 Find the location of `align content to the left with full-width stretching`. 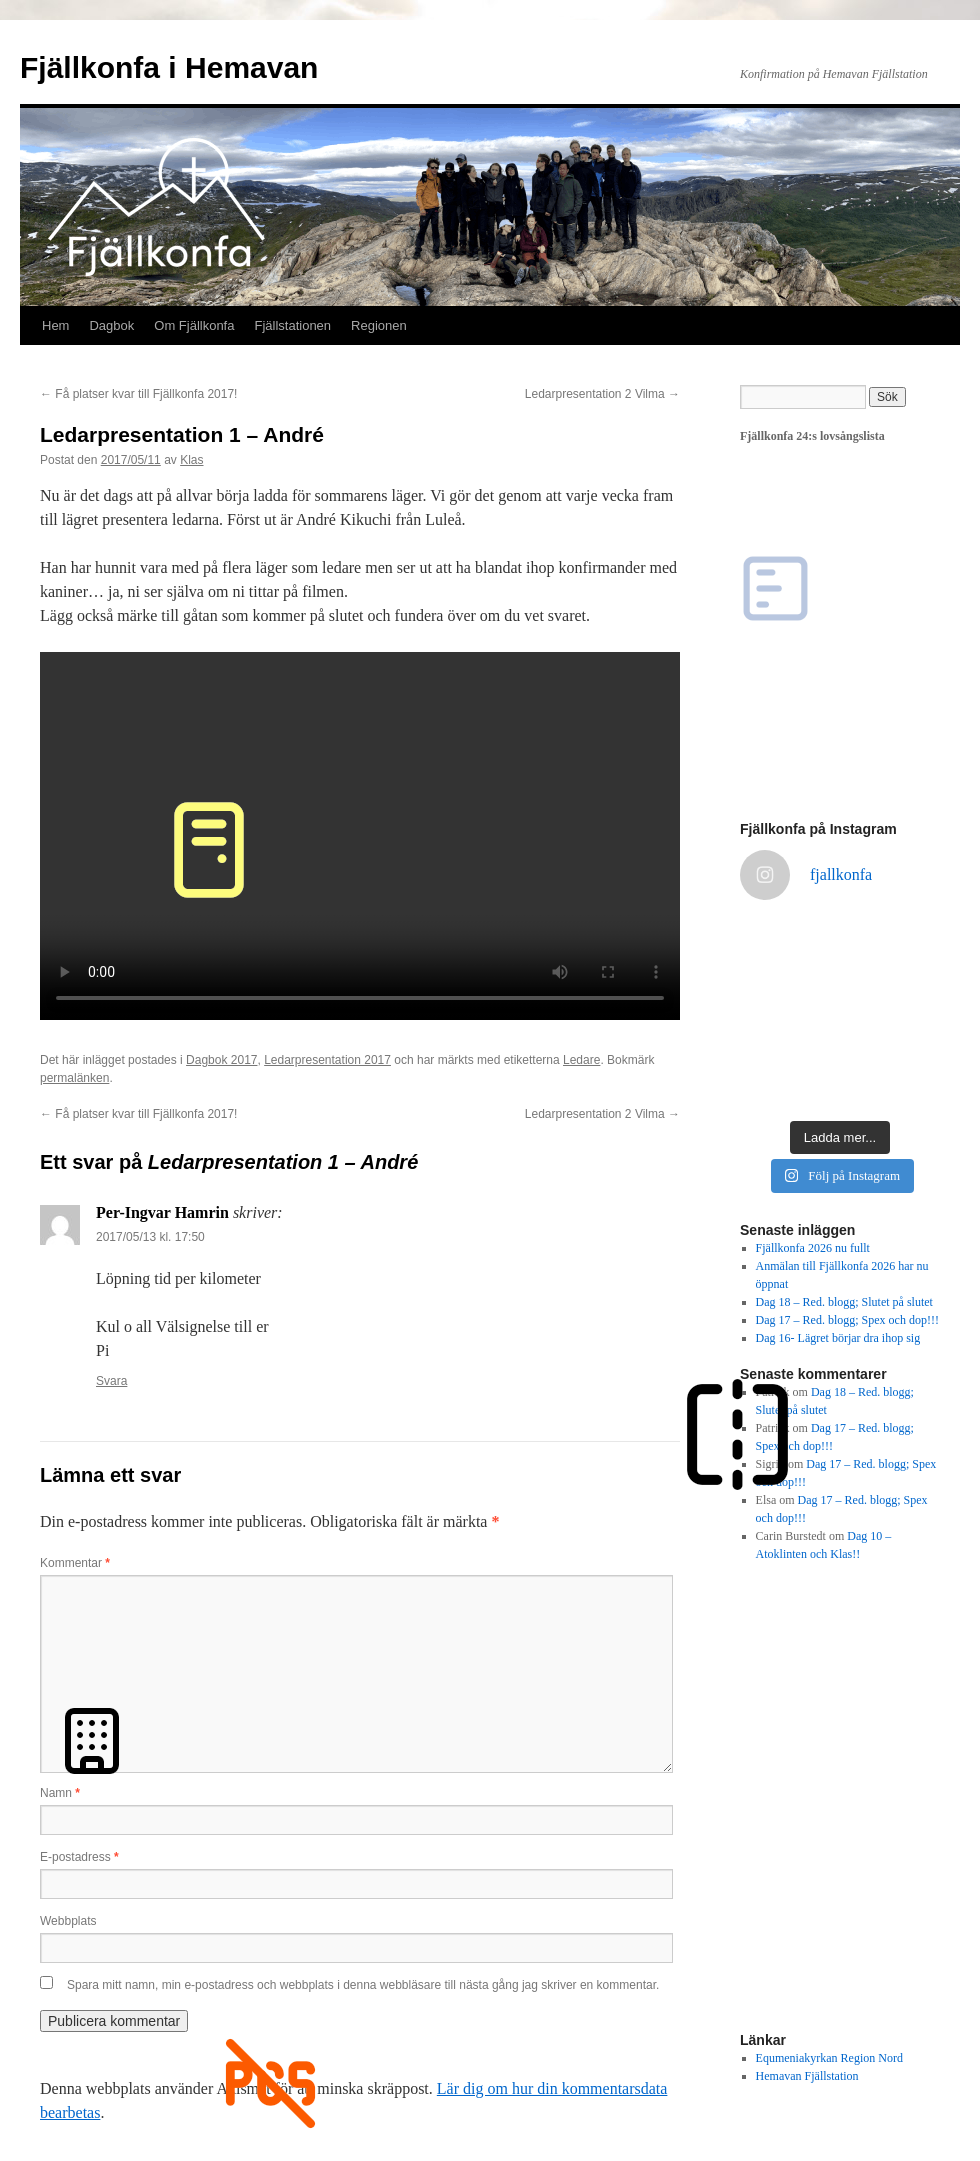

align content to the left with full-width stretching is located at coordinates (775, 588).